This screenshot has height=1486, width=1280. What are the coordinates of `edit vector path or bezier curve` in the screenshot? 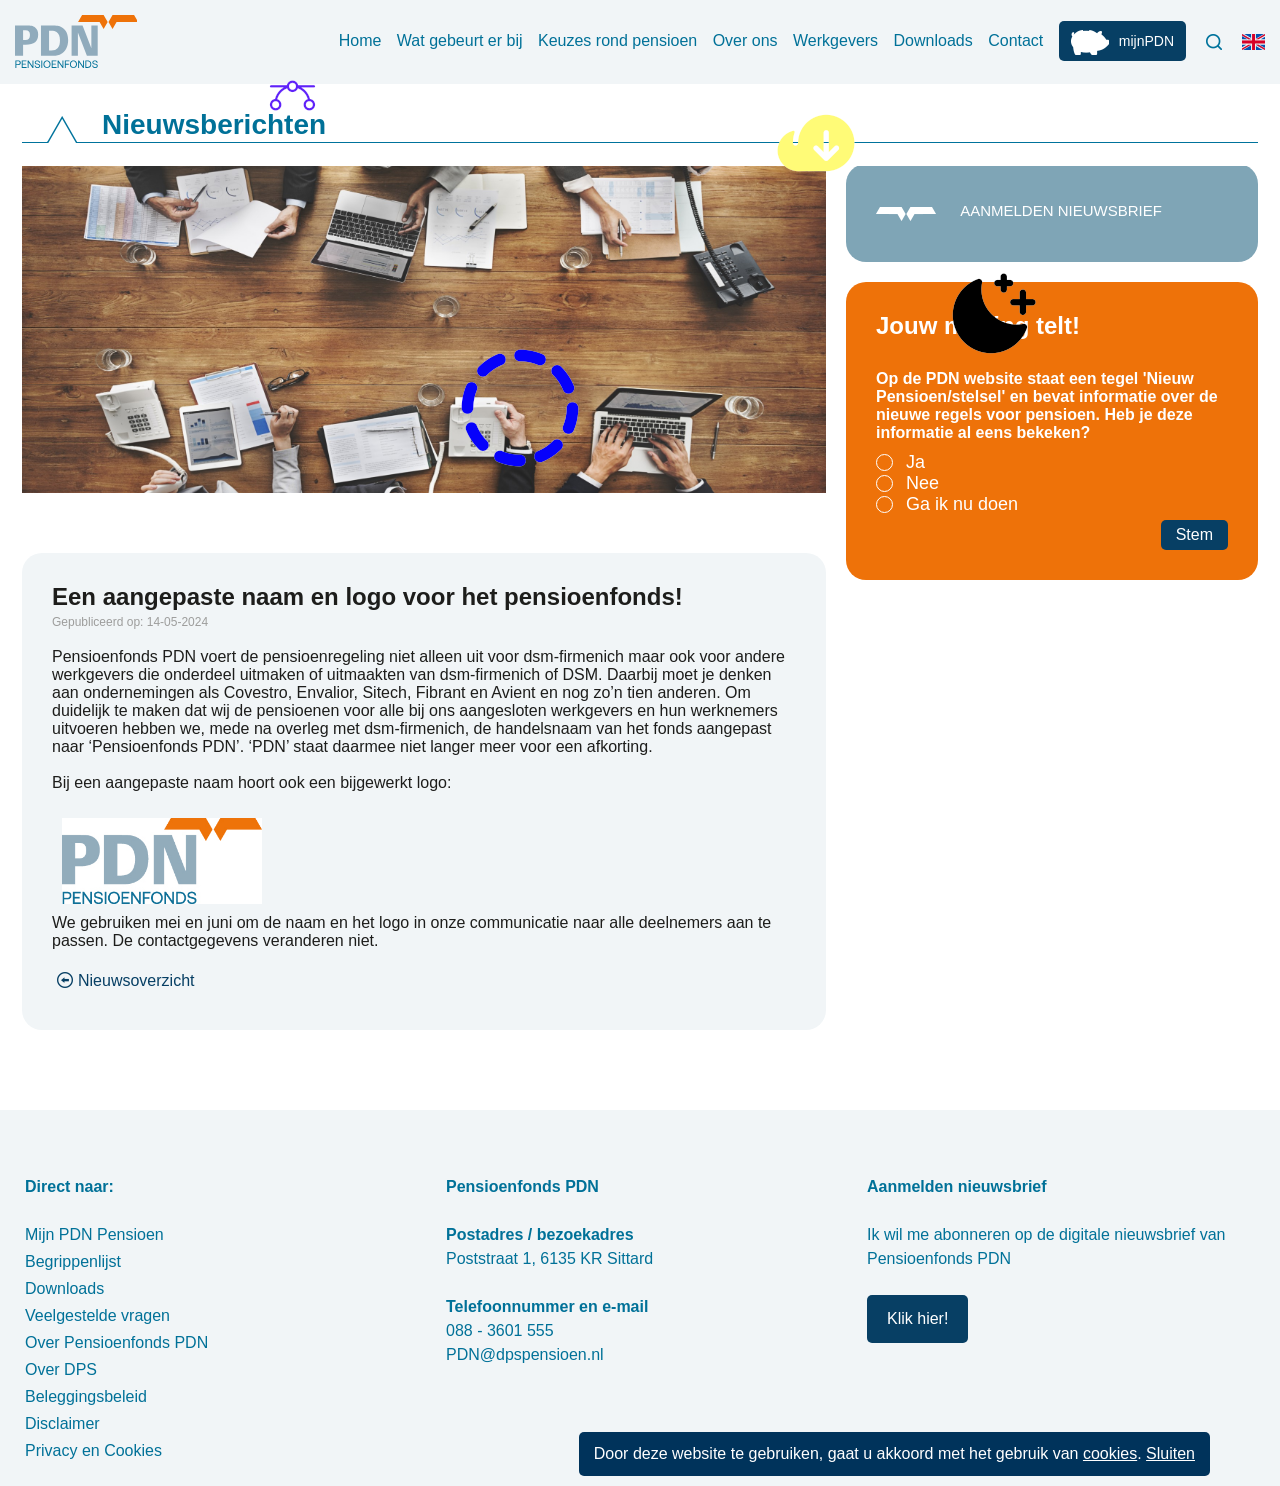 It's located at (292, 95).